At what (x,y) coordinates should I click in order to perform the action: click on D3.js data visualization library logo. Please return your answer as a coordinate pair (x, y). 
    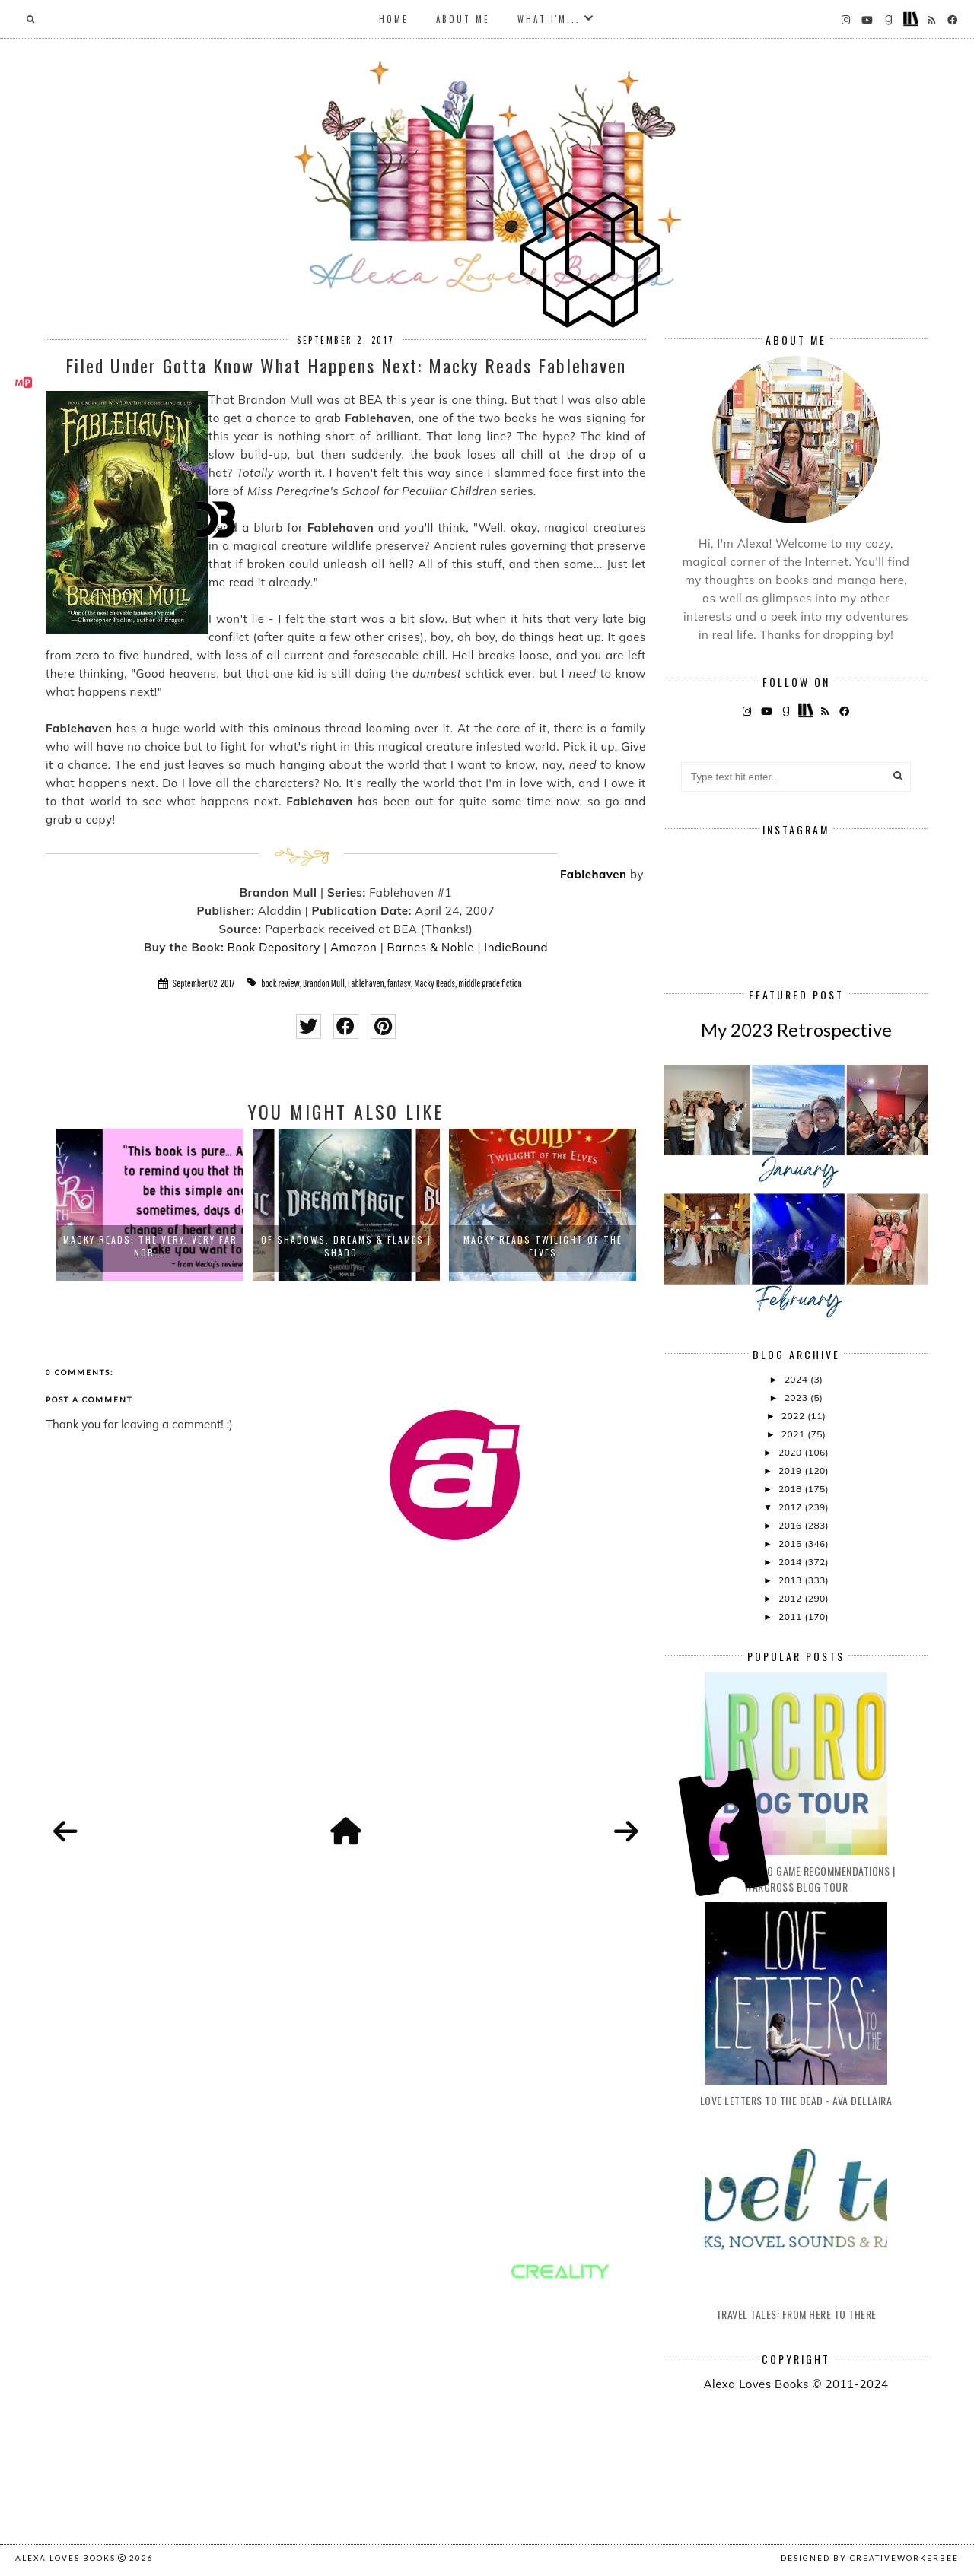
    Looking at the image, I should click on (216, 519).